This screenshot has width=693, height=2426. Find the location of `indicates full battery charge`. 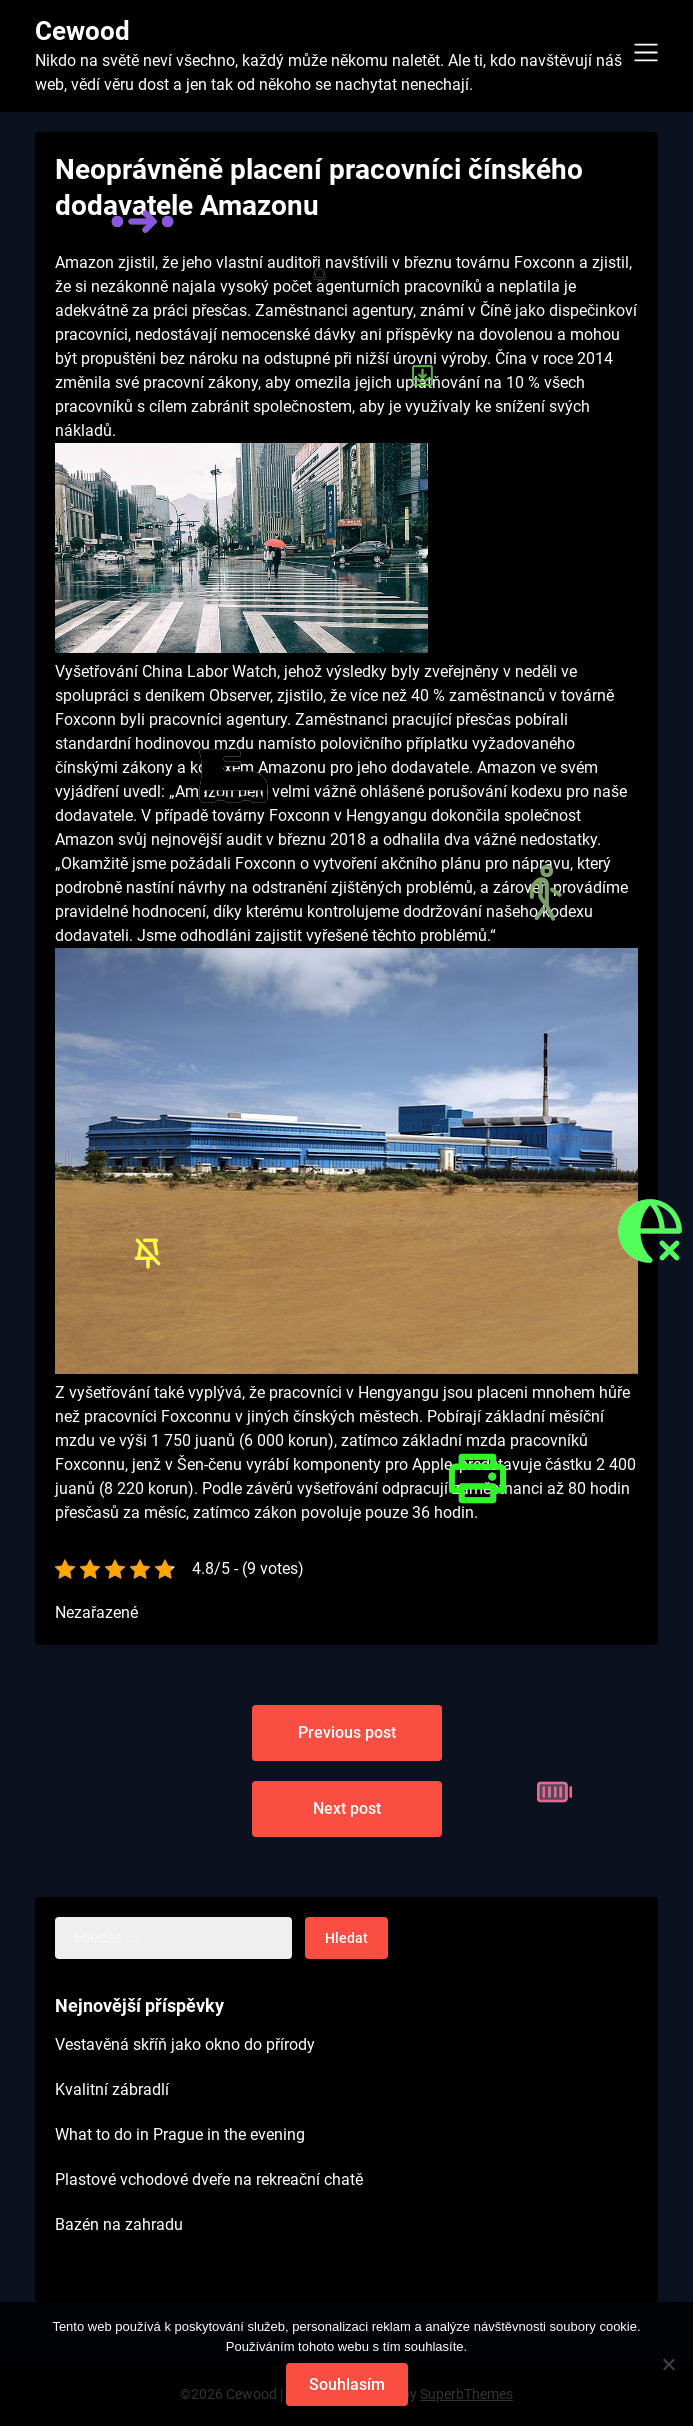

indicates full battery charge is located at coordinates (554, 1792).